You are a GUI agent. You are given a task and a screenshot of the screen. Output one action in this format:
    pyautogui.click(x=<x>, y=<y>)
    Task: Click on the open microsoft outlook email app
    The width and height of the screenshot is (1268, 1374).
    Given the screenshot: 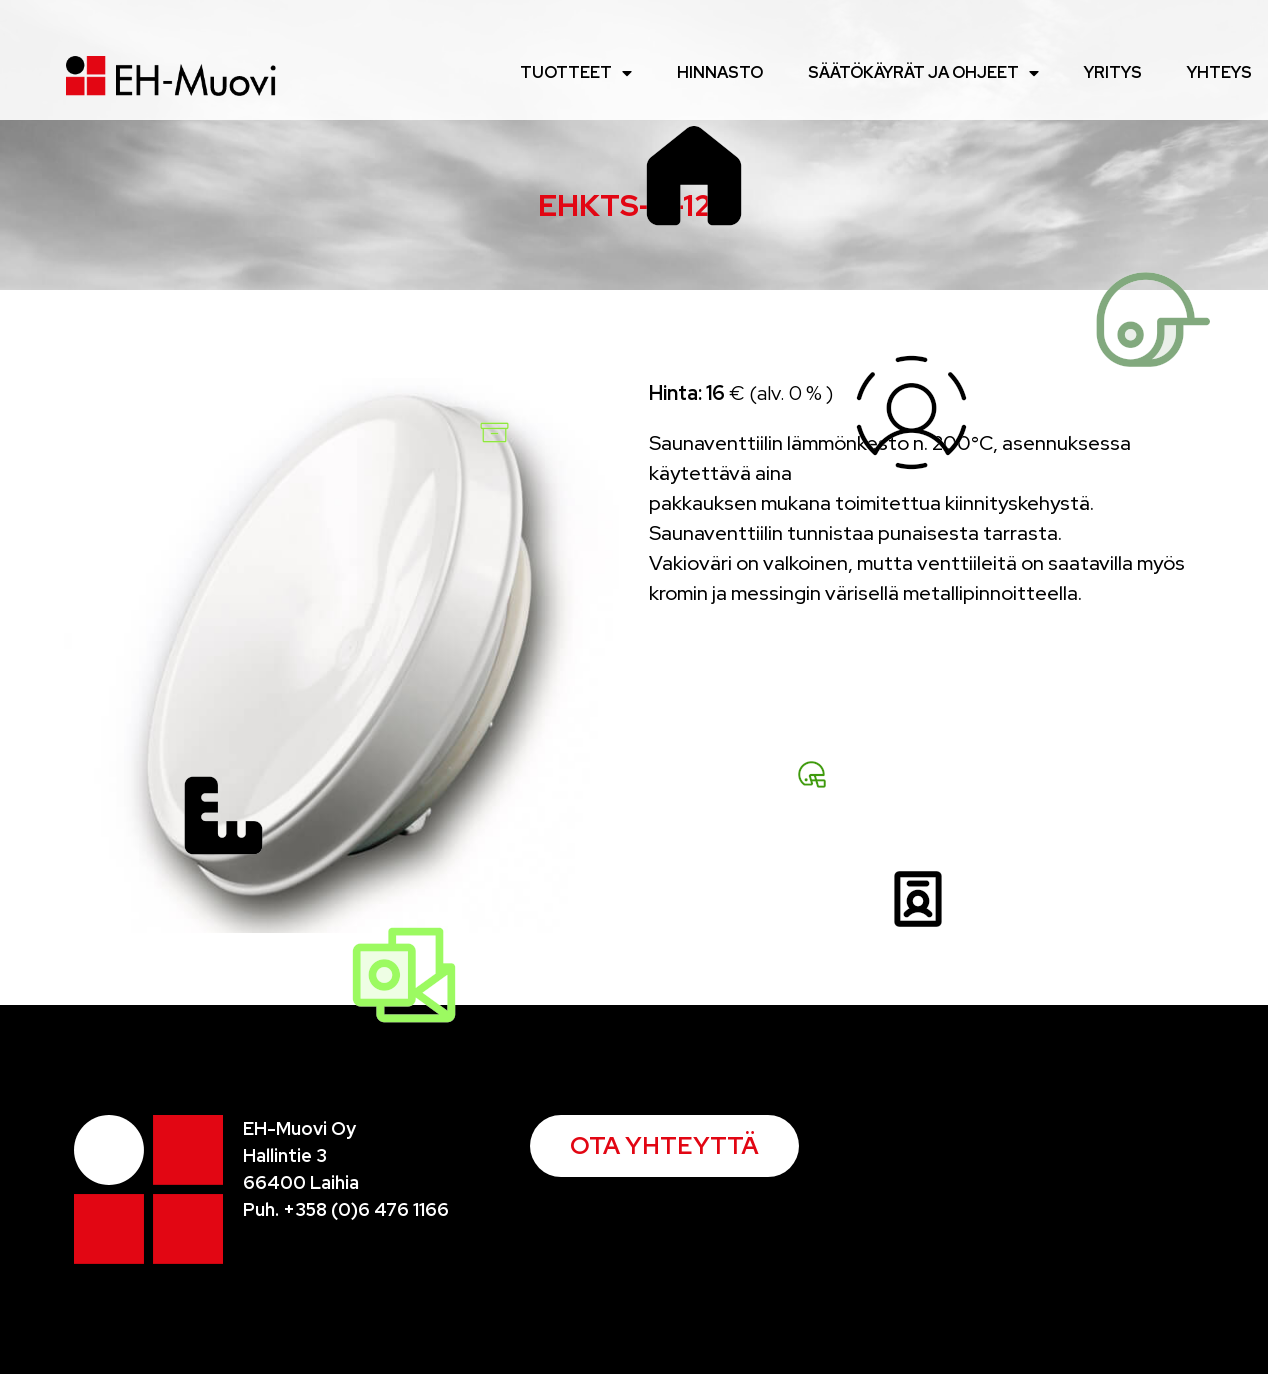 What is the action you would take?
    pyautogui.click(x=404, y=975)
    